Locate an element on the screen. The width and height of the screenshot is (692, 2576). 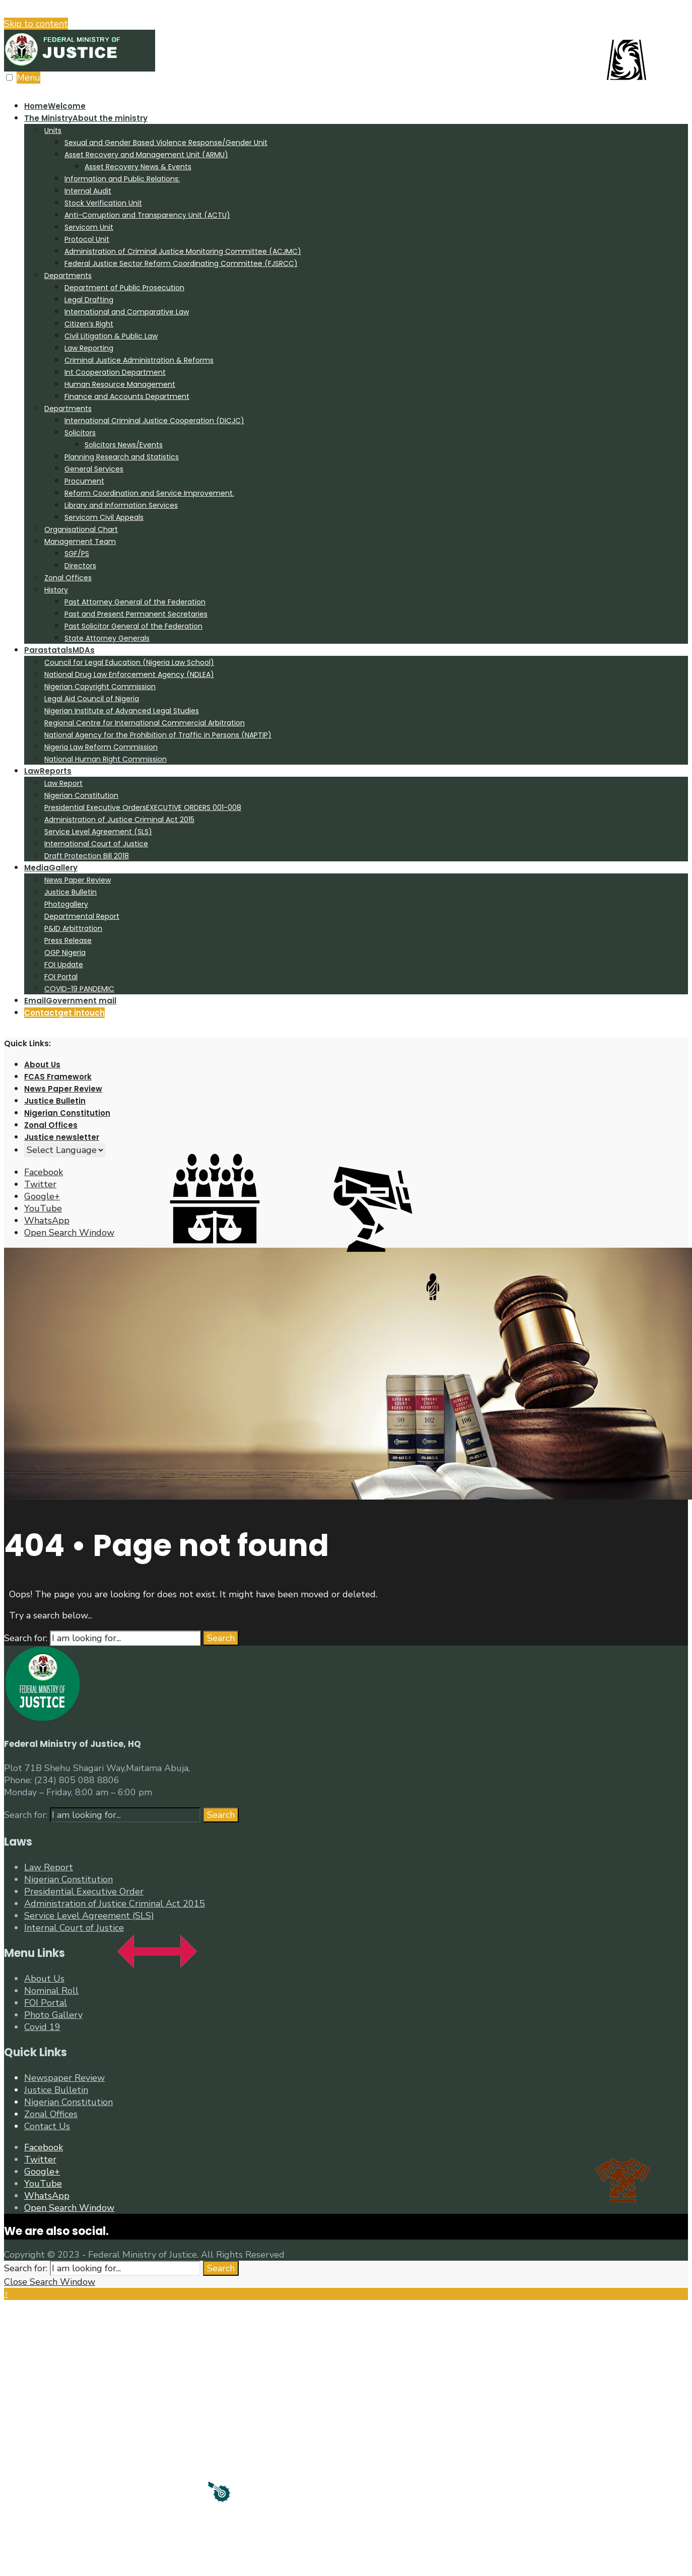
flip image horizontally is located at coordinates (157, 1951).